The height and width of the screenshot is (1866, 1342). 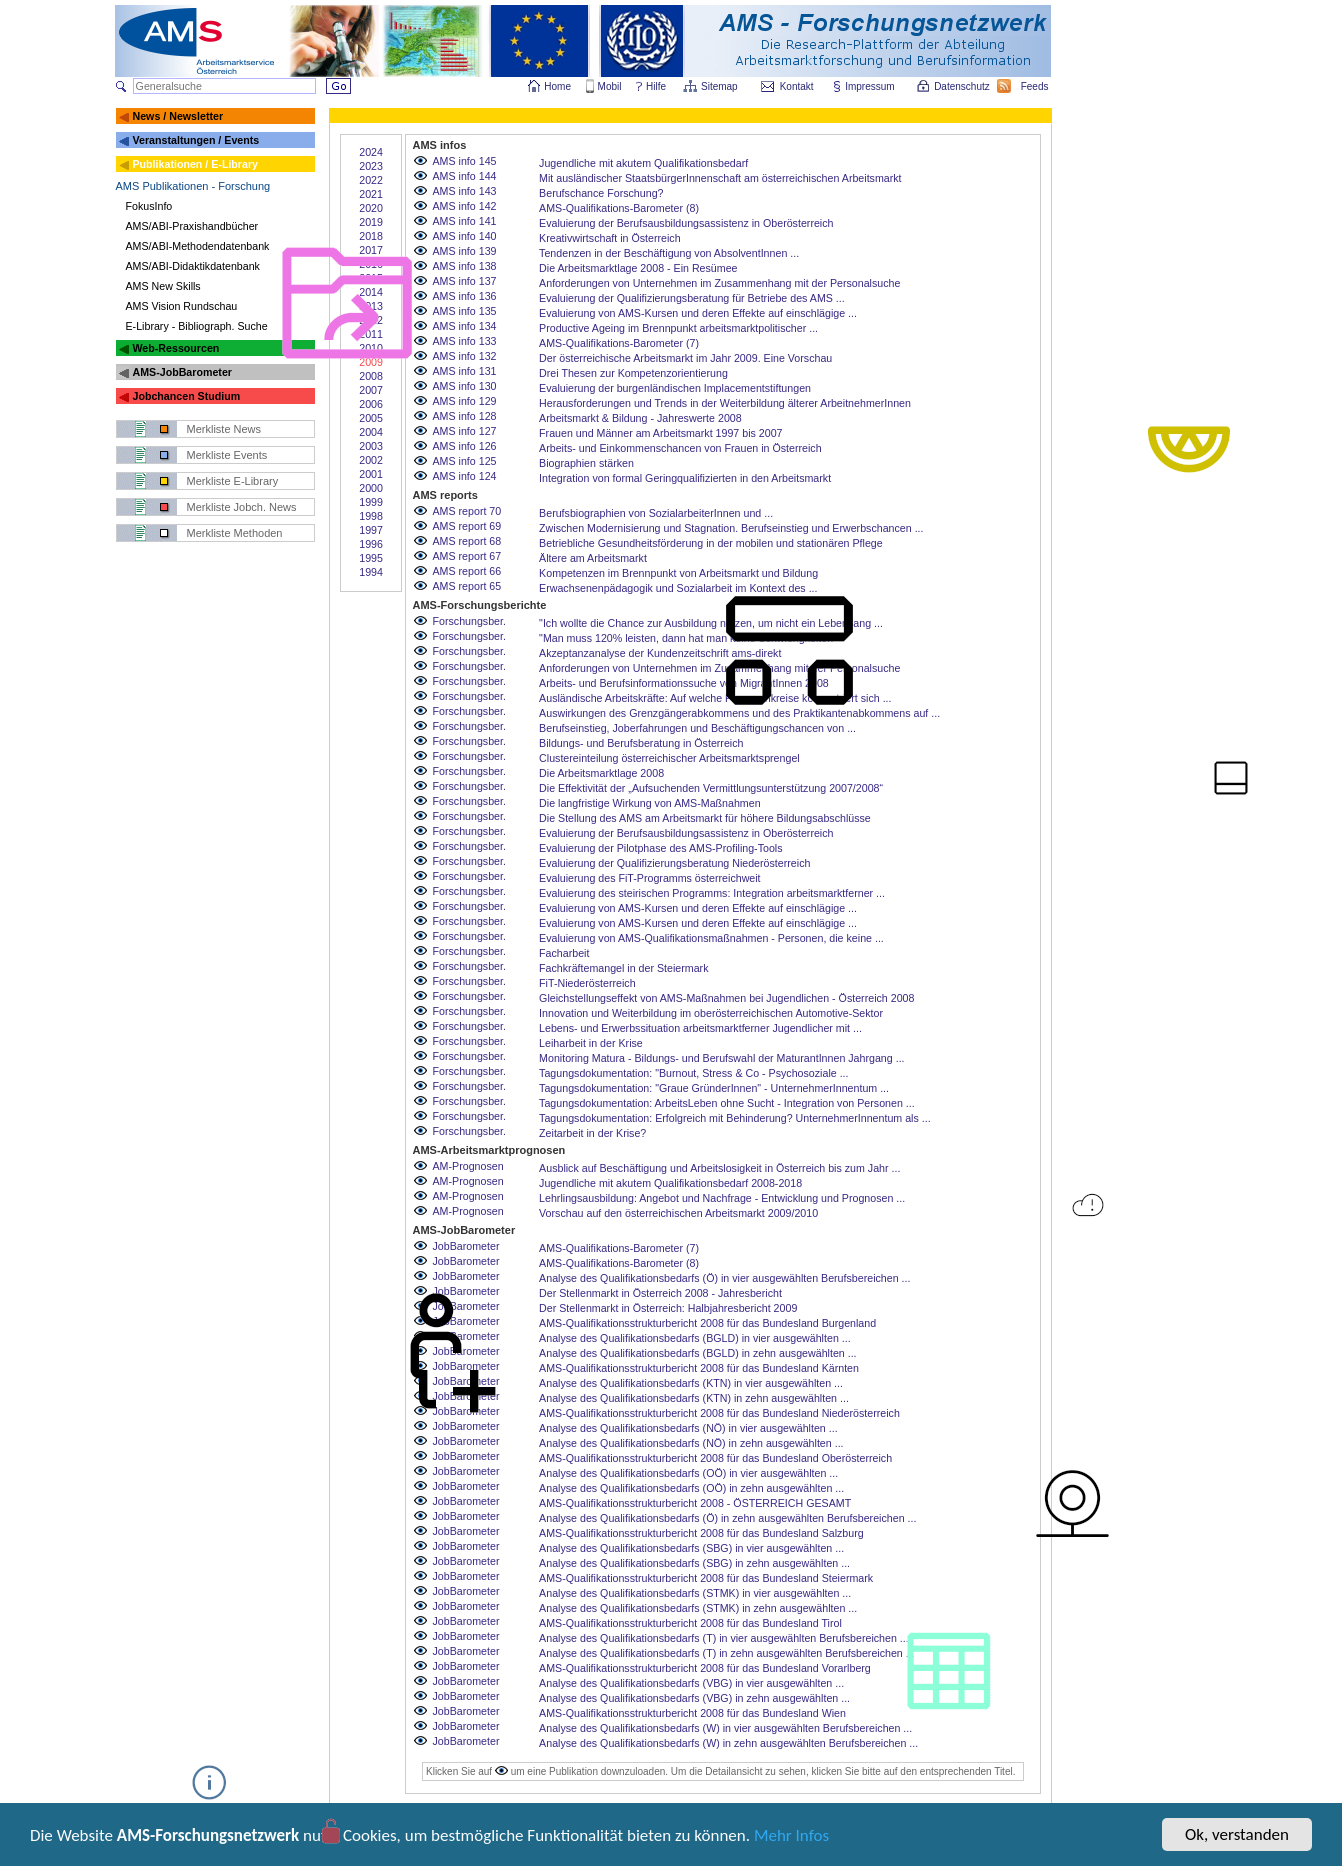 I want to click on cloud storage warning or alert, so click(x=1088, y=1205).